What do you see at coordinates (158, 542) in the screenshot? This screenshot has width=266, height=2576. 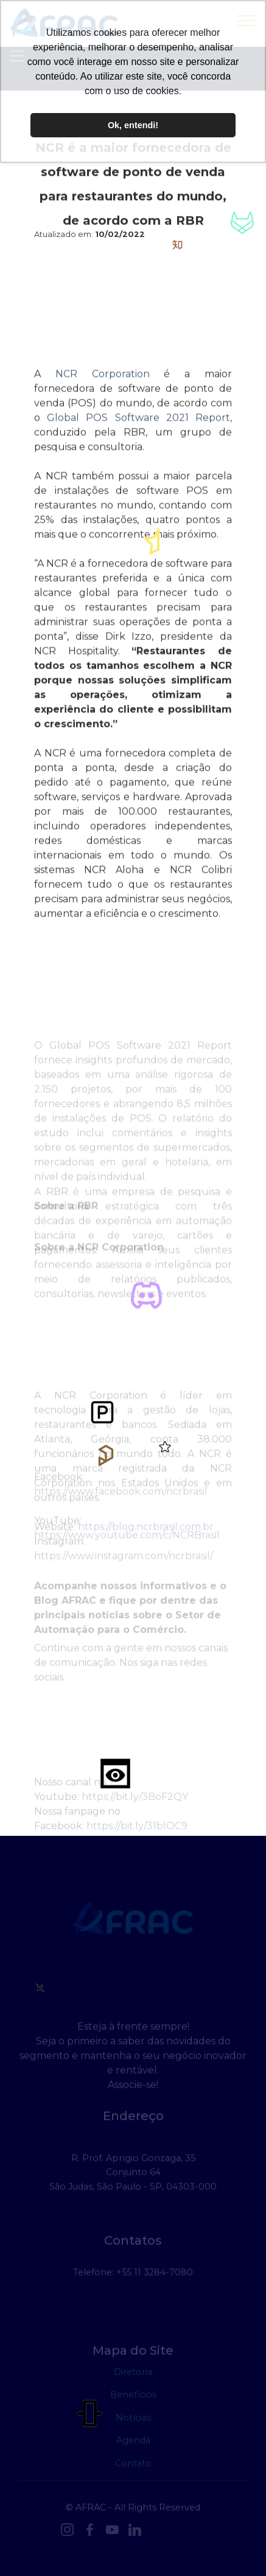 I see `indicates a partial or half-star rating` at bounding box center [158, 542].